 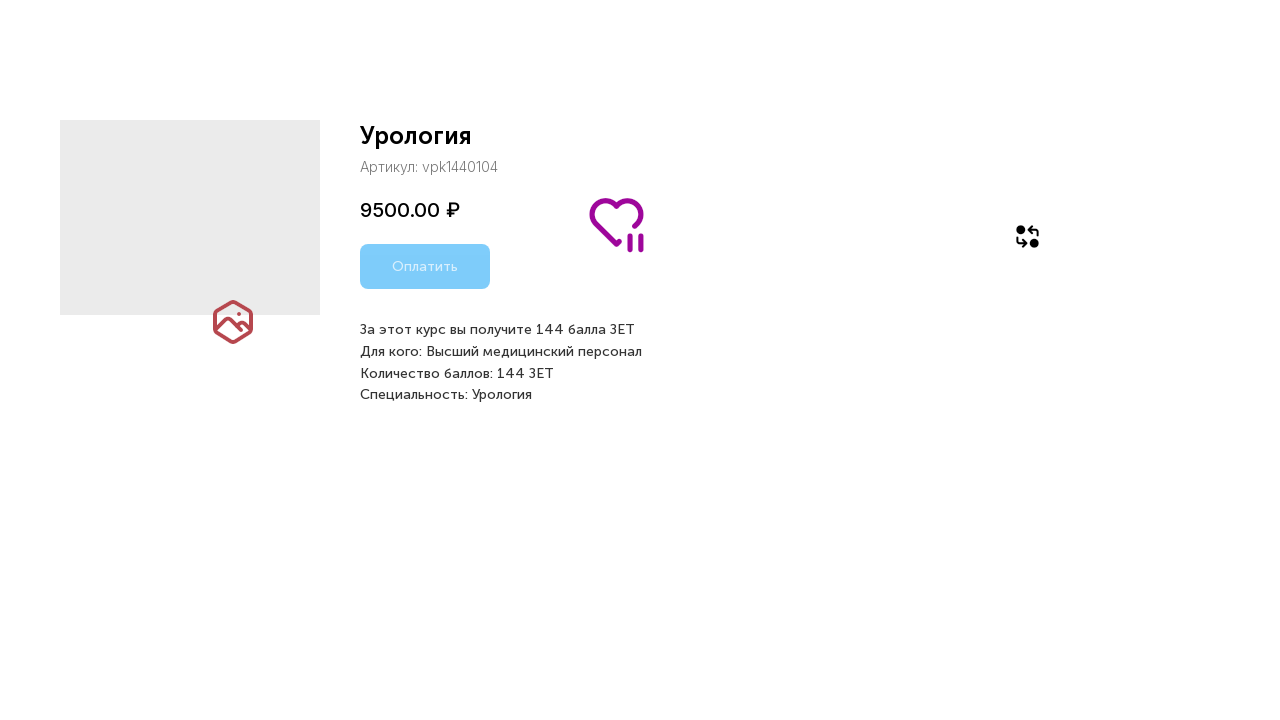 I want to click on view photos in hexagonal frame, so click(x=233, y=322).